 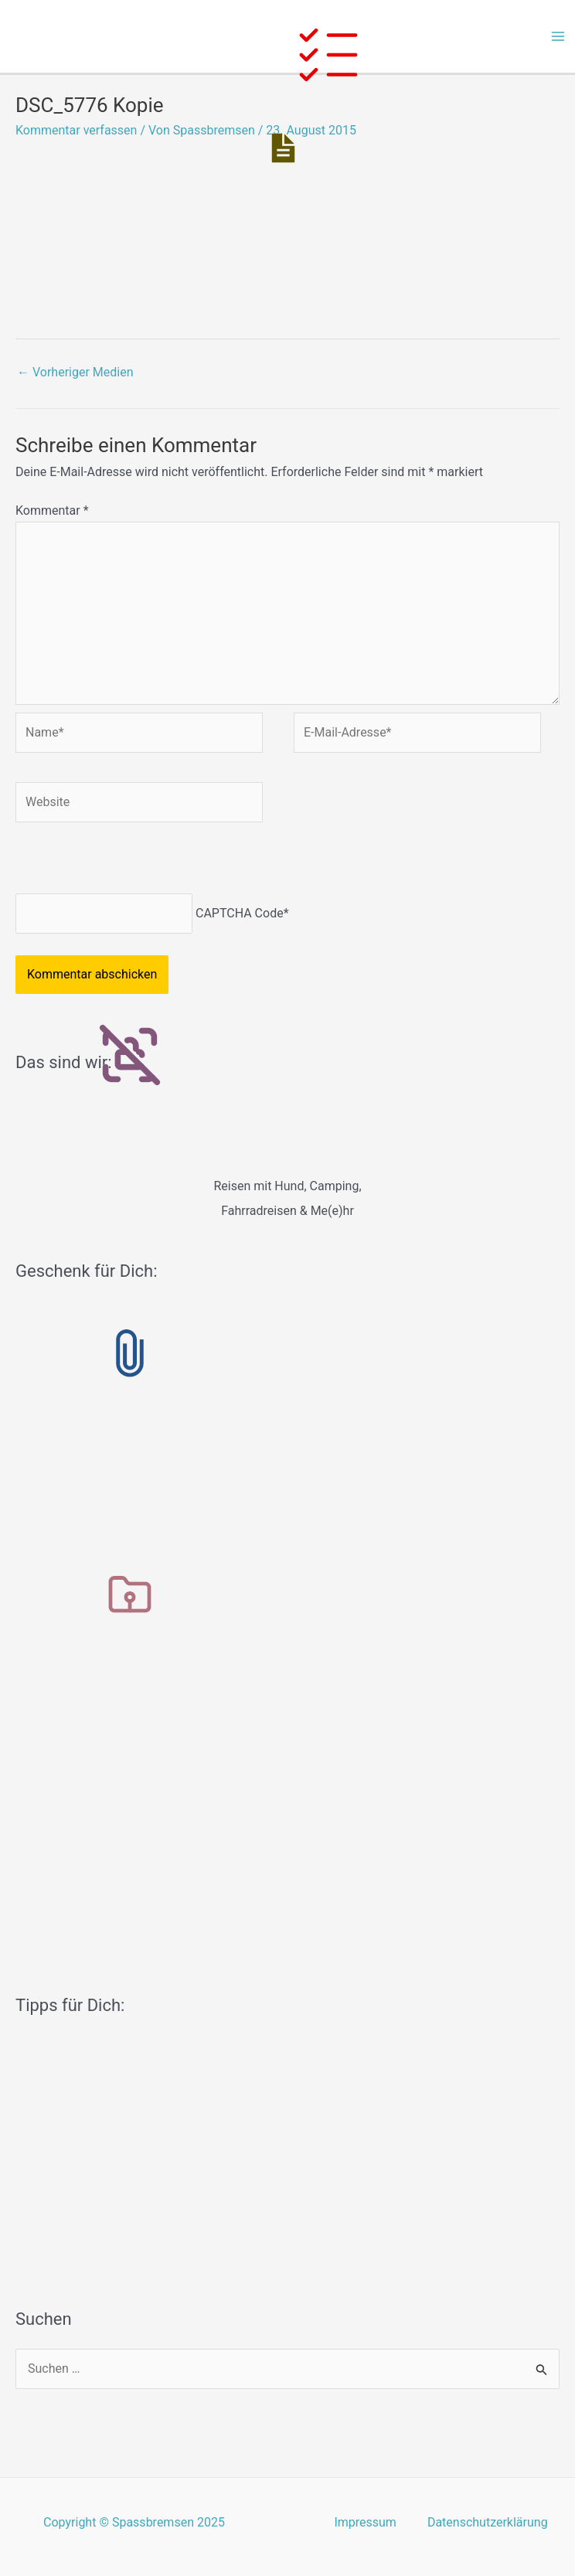 What do you see at coordinates (328, 55) in the screenshot?
I see `view completed tasks or checklist` at bounding box center [328, 55].